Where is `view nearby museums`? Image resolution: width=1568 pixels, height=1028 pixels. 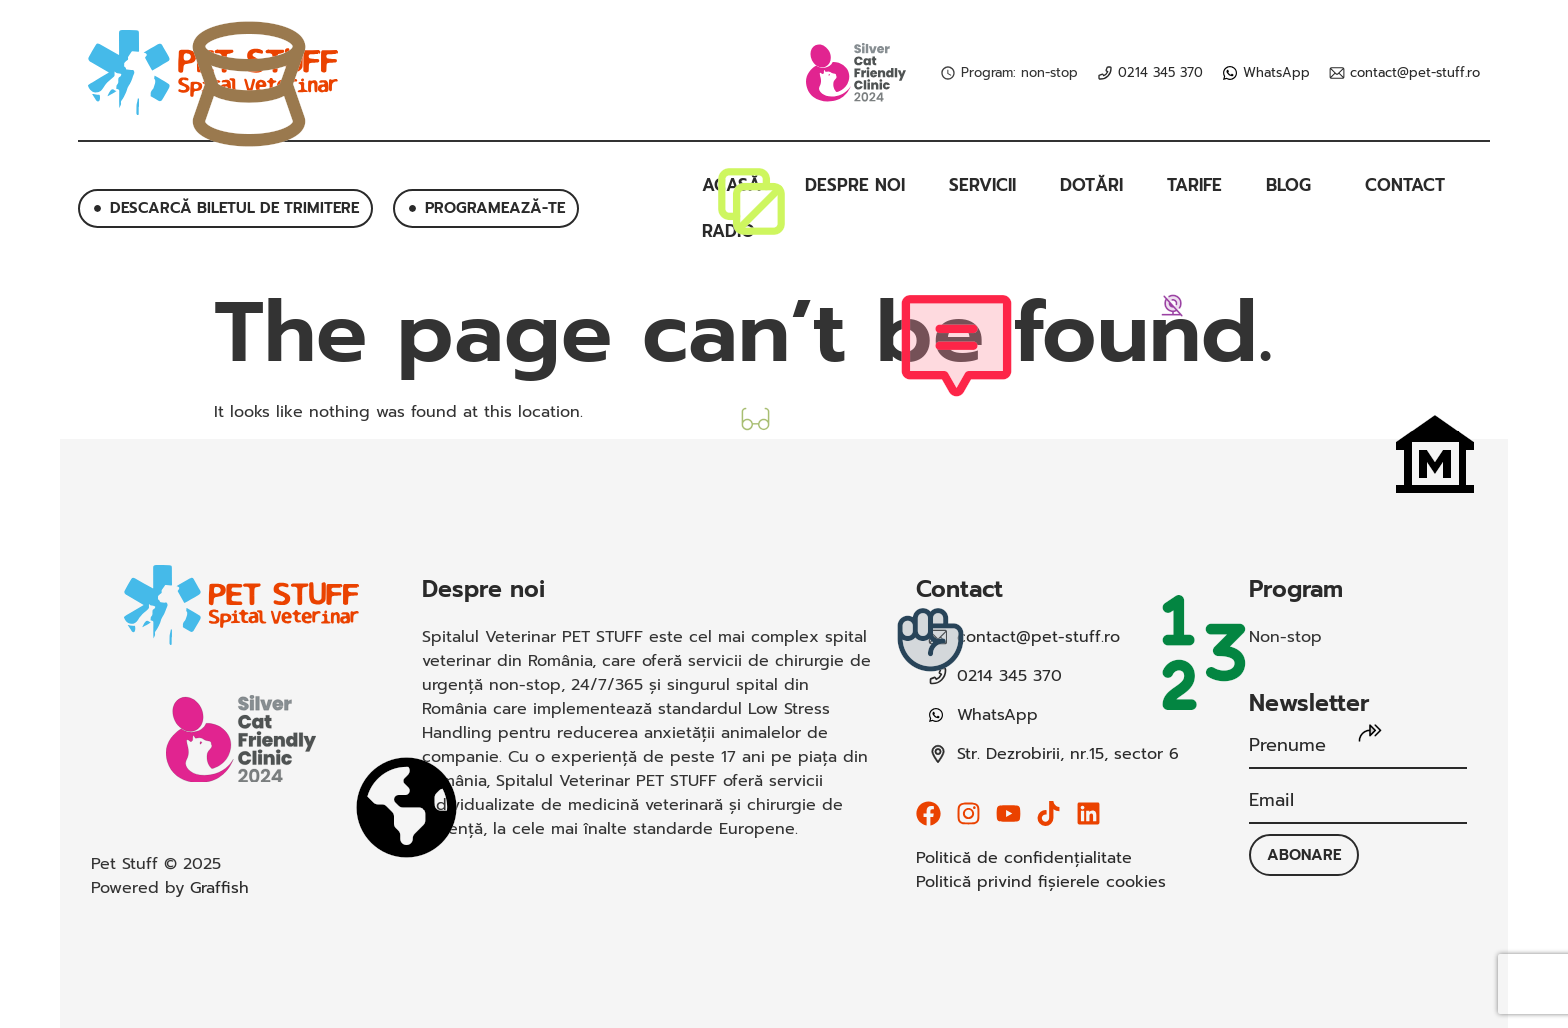 view nearby museums is located at coordinates (1435, 454).